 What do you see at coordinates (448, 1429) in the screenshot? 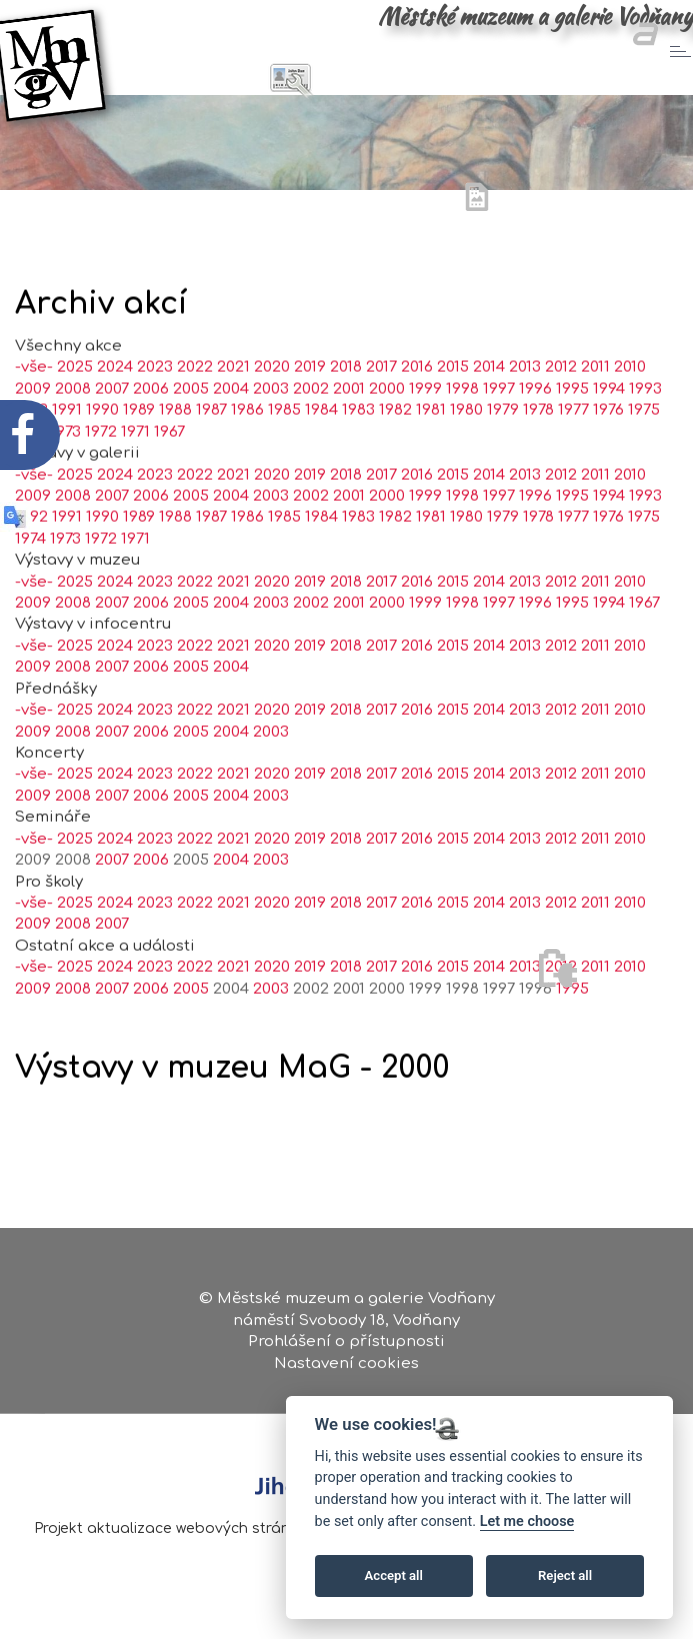
I see `apply strikethrough formatting to selected text` at bounding box center [448, 1429].